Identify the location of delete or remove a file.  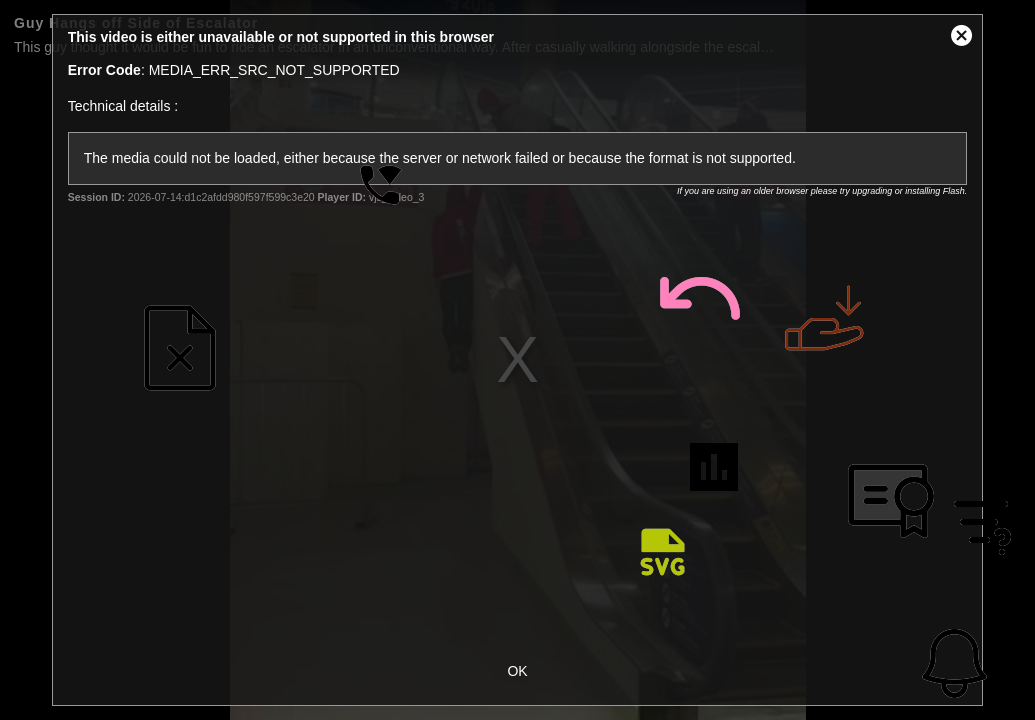
(180, 348).